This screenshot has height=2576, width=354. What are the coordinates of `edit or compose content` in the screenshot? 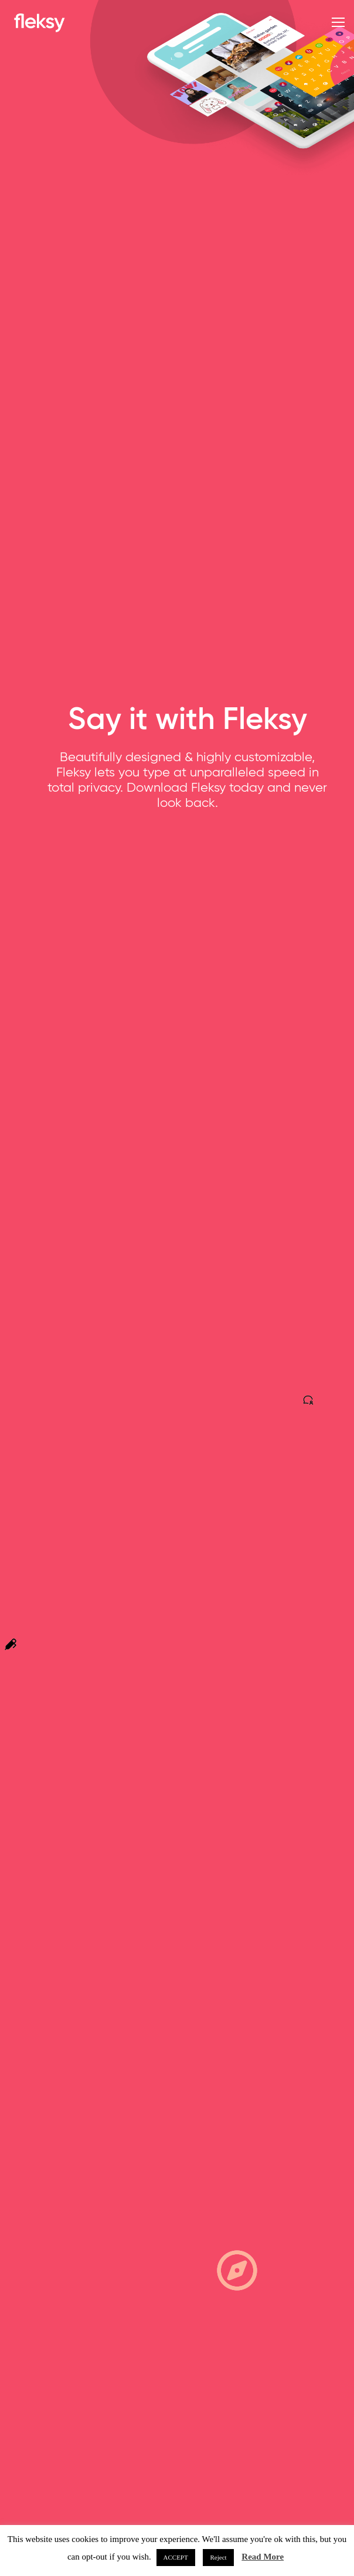 It's located at (10, 1644).